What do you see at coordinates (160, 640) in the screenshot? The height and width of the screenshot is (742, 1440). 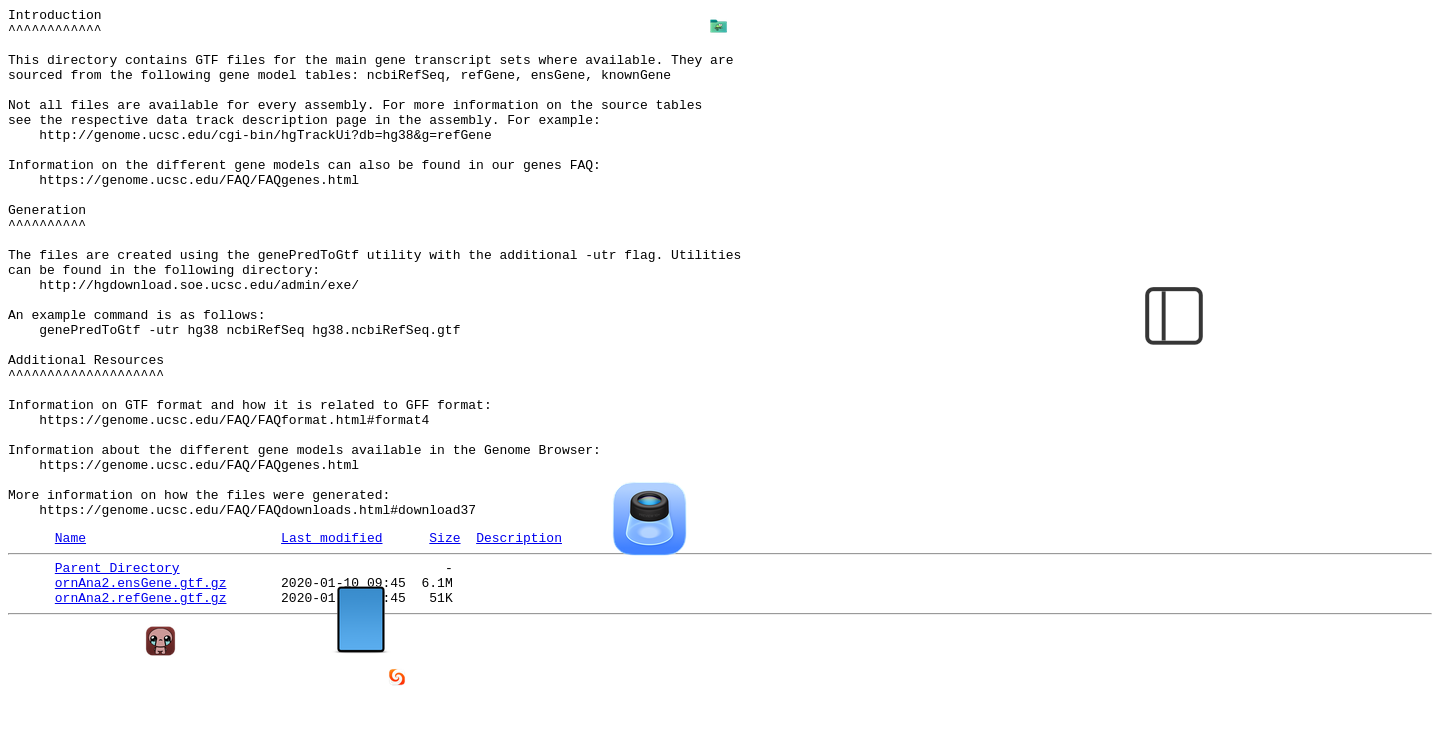 I see `launch the binding of isaac: rebirth game` at bounding box center [160, 640].